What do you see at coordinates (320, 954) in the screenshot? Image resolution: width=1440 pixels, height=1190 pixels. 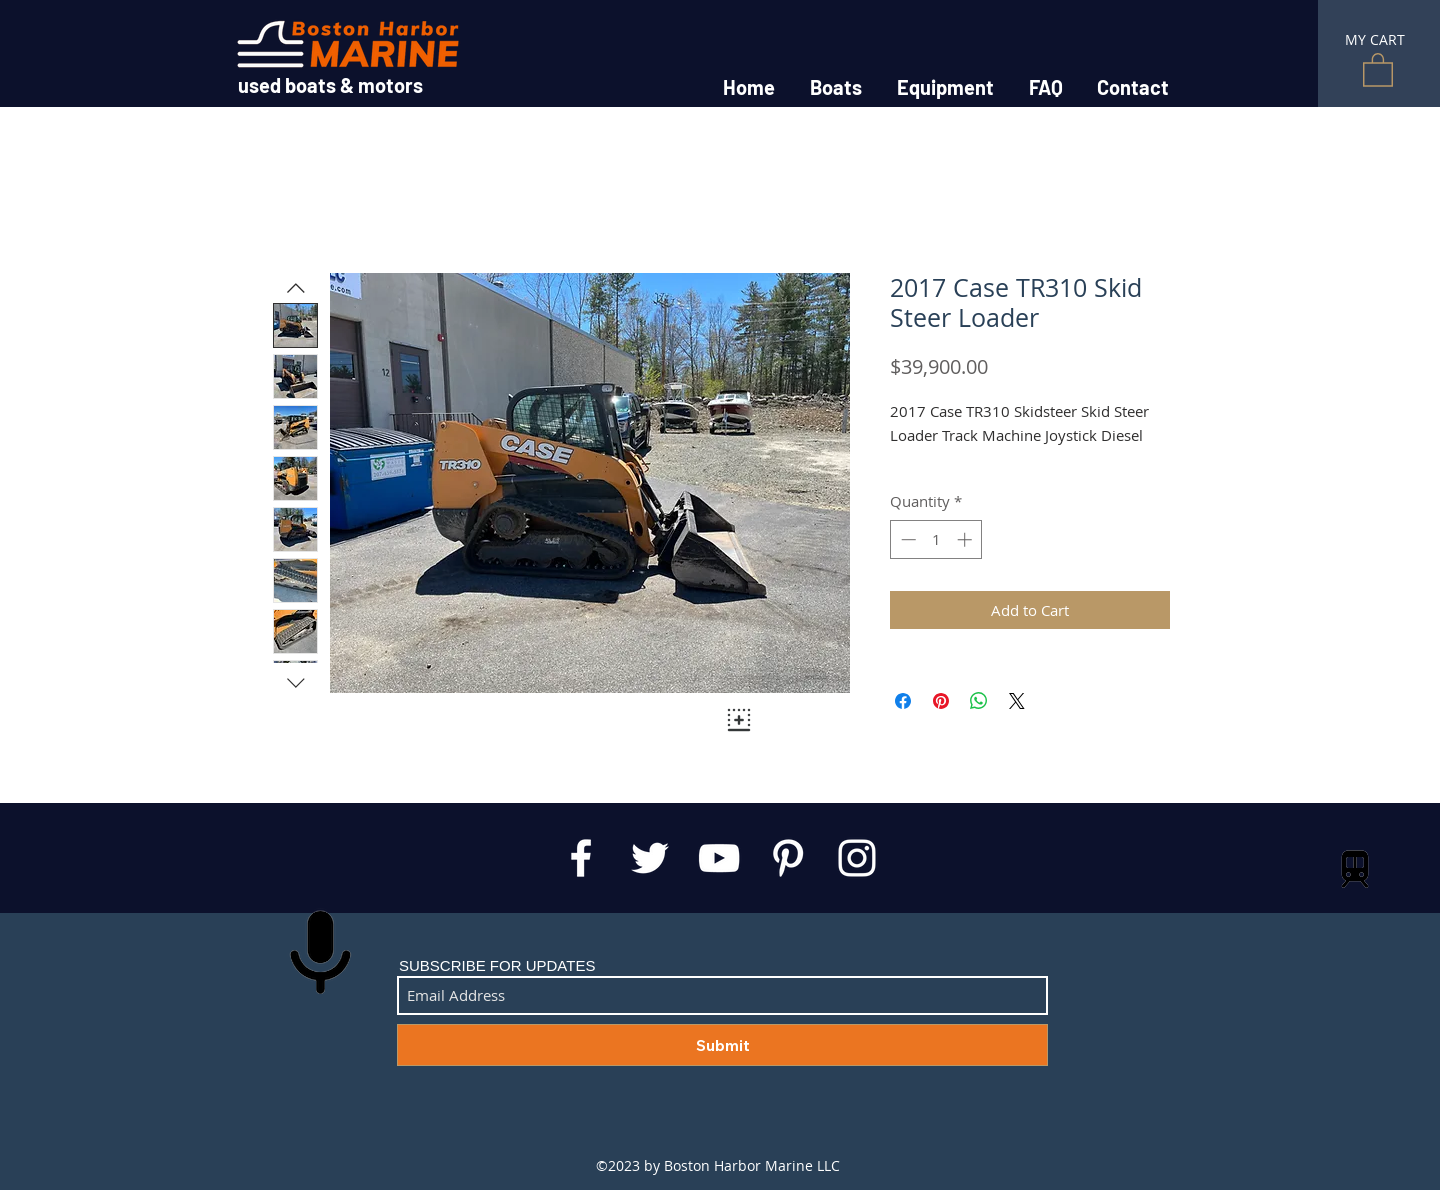 I see `tap to start voice recording` at bounding box center [320, 954].